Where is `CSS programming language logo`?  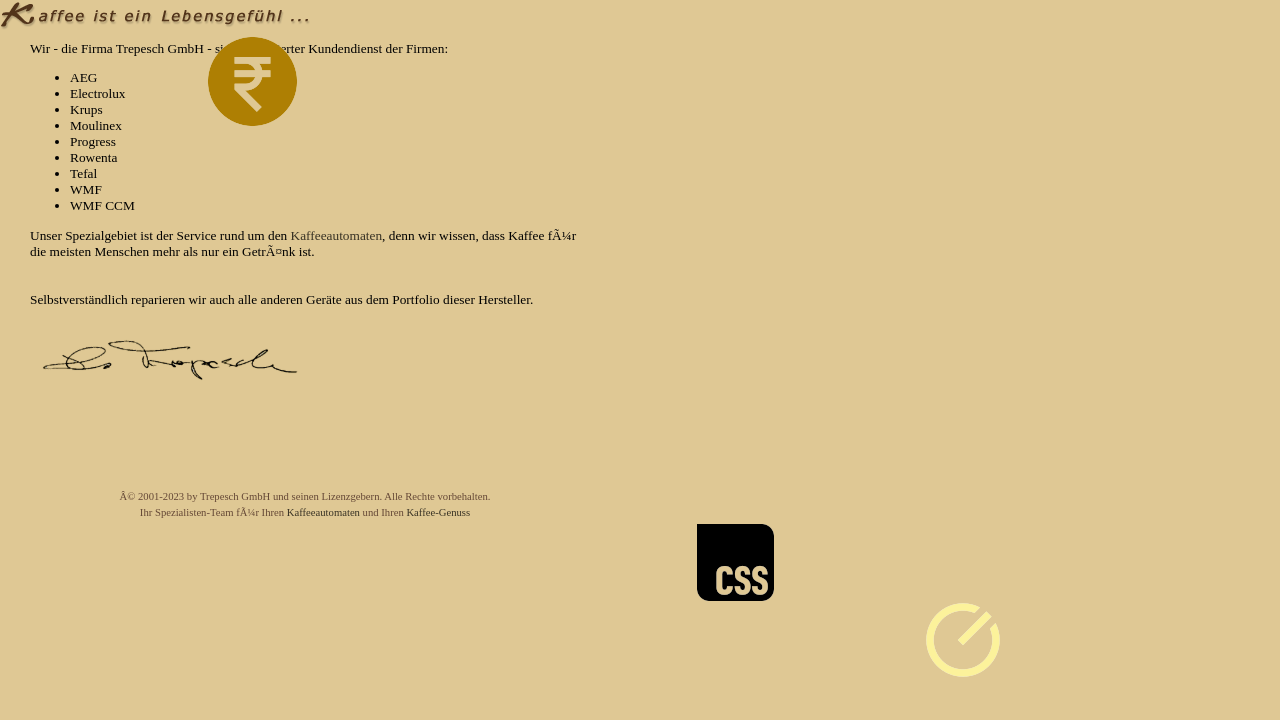 CSS programming language logo is located at coordinates (735, 562).